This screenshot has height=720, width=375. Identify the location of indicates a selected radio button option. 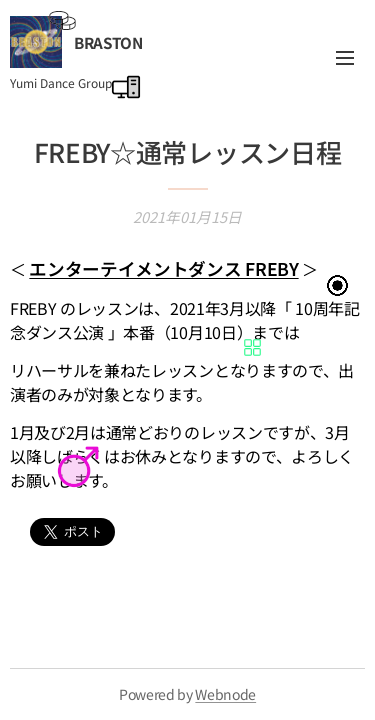
(337, 285).